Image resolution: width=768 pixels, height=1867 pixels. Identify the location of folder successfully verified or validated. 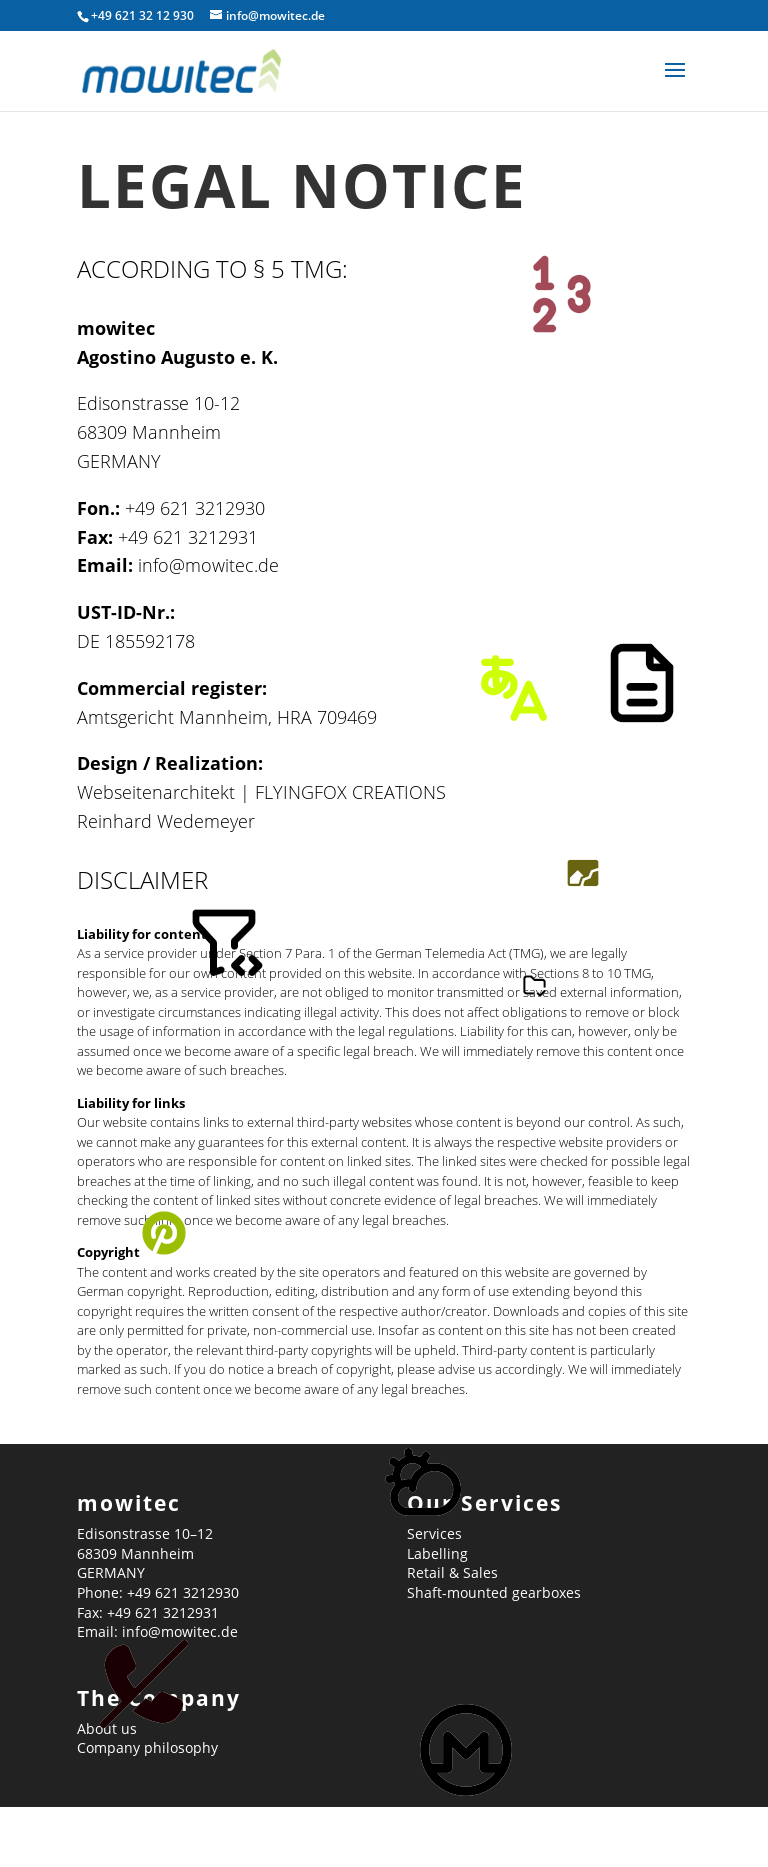
(534, 985).